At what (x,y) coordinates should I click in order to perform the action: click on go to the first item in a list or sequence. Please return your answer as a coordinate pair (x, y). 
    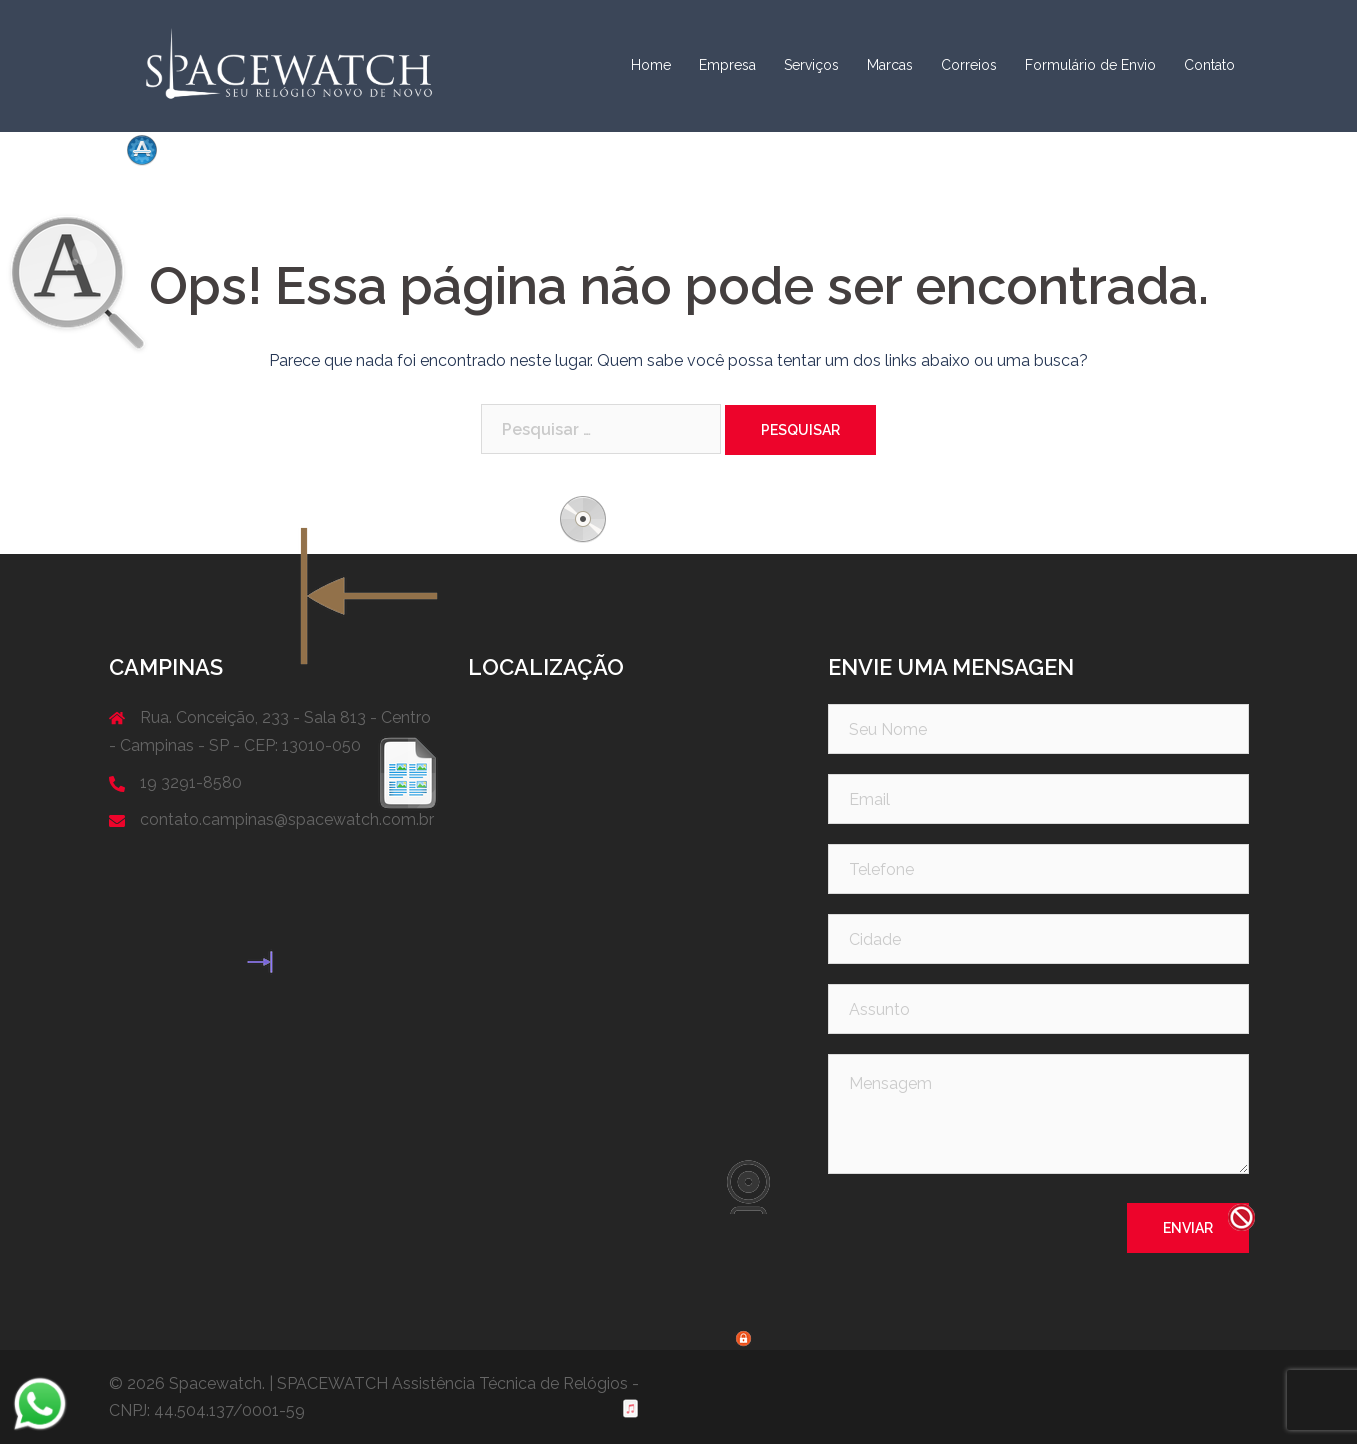
    Looking at the image, I should click on (369, 596).